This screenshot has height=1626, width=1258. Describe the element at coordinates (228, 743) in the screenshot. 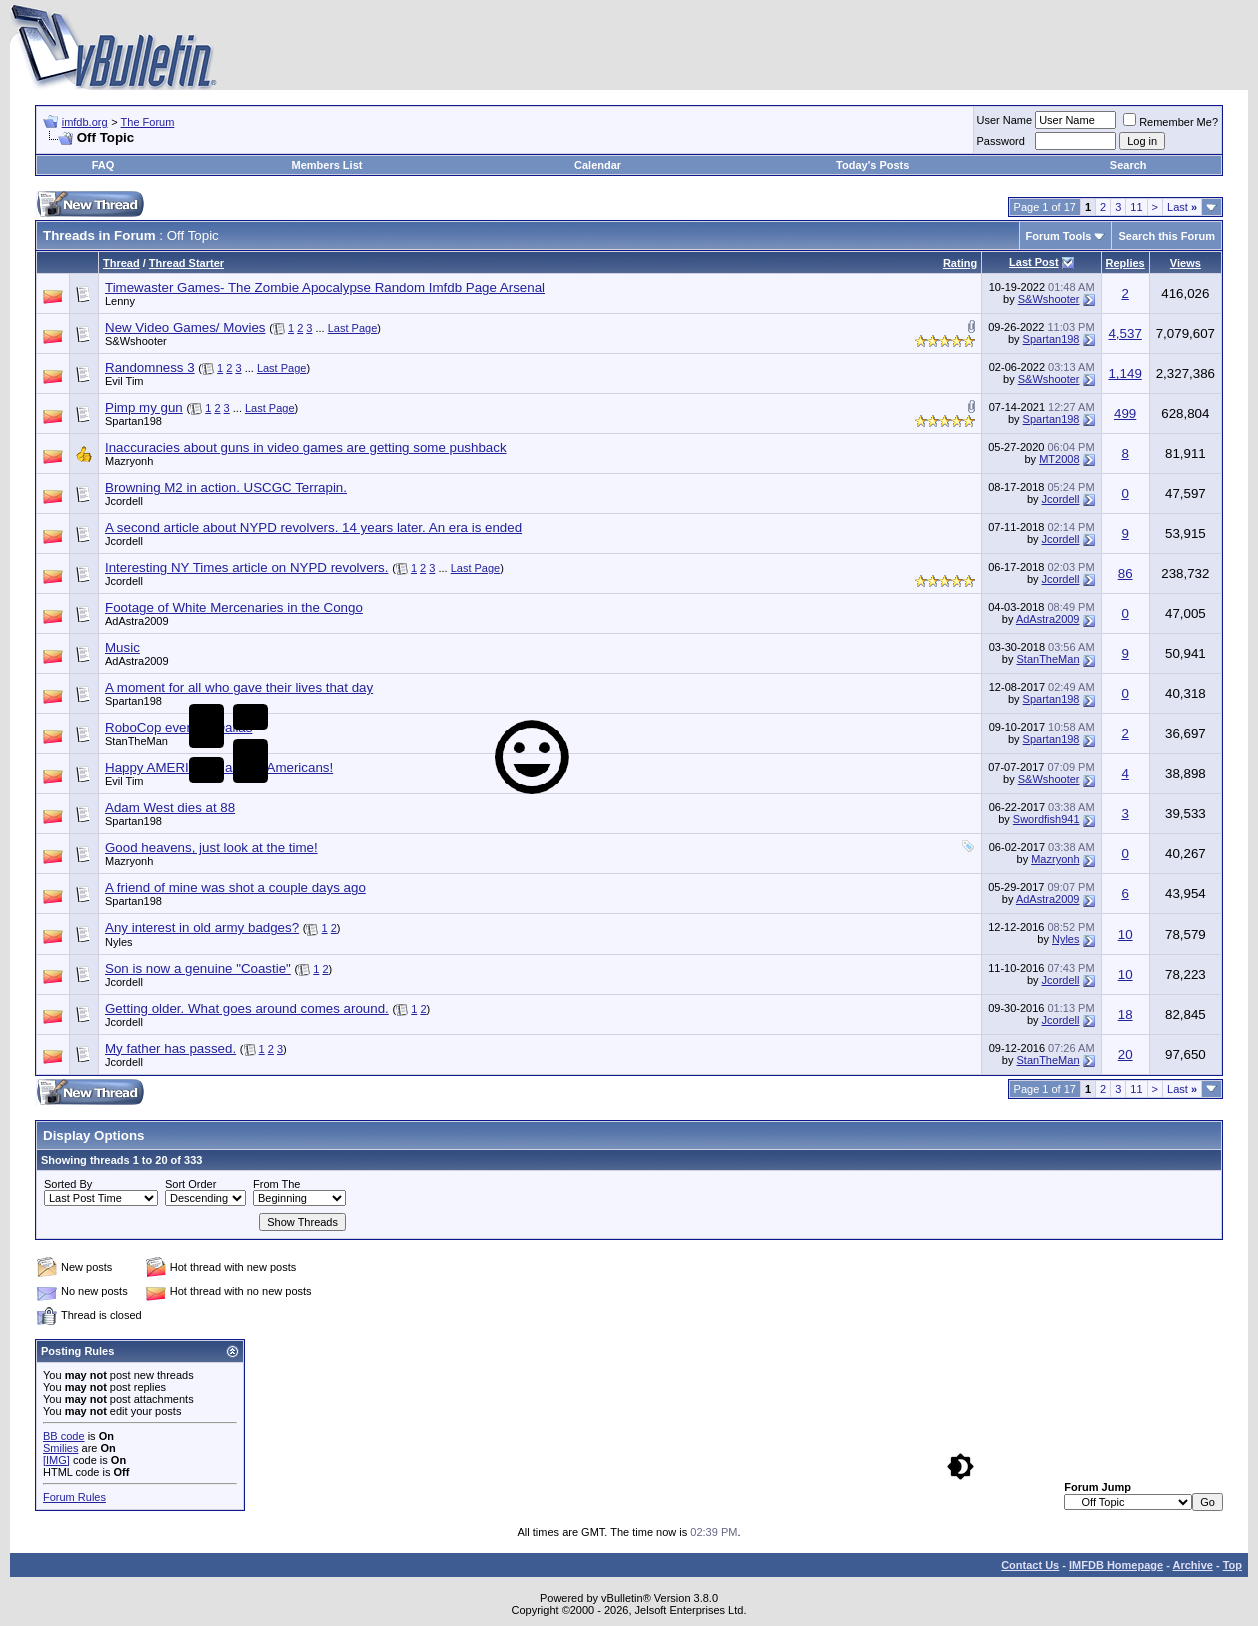

I see `access the dashboard overview` at that location.